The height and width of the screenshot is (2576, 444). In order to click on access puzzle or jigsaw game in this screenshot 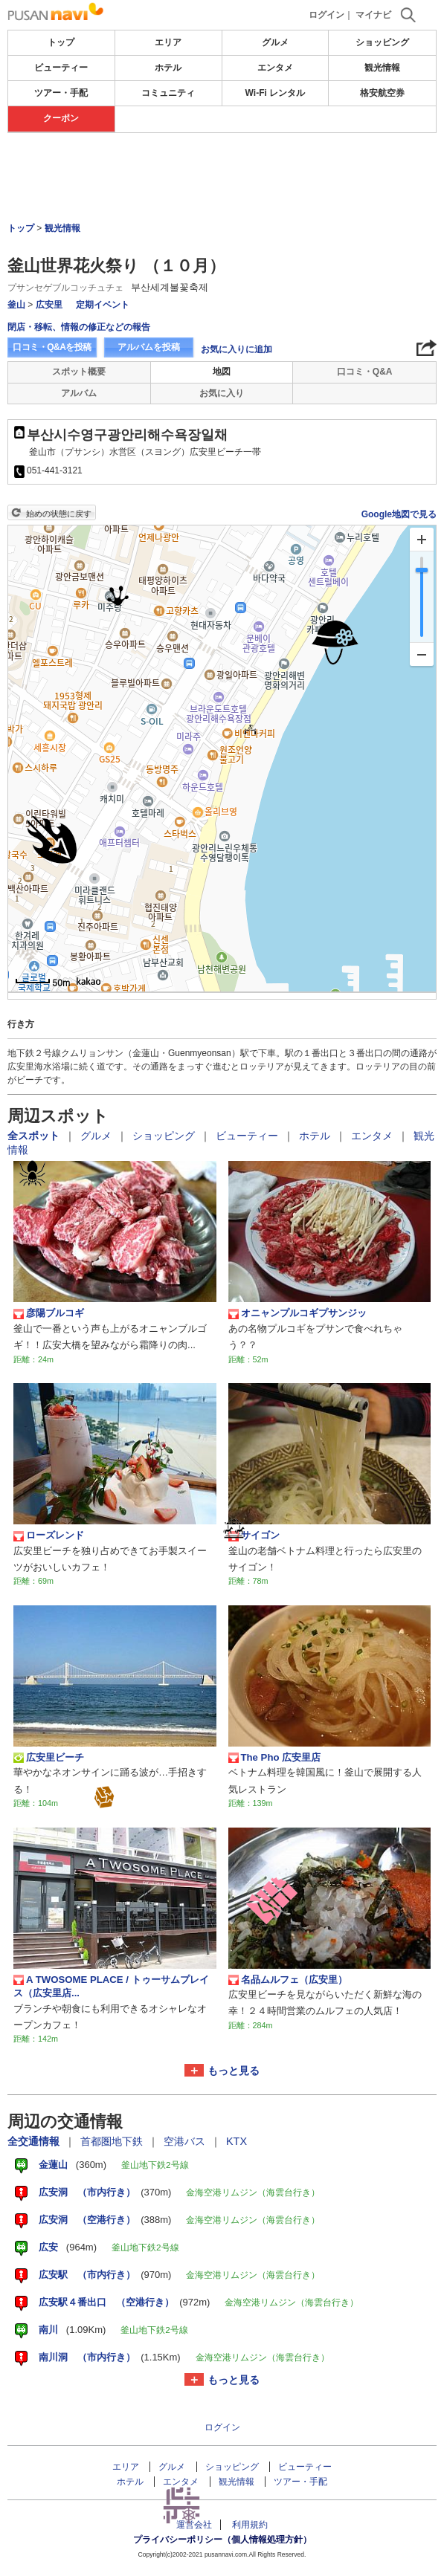, I will do `click(104, 1797)`.